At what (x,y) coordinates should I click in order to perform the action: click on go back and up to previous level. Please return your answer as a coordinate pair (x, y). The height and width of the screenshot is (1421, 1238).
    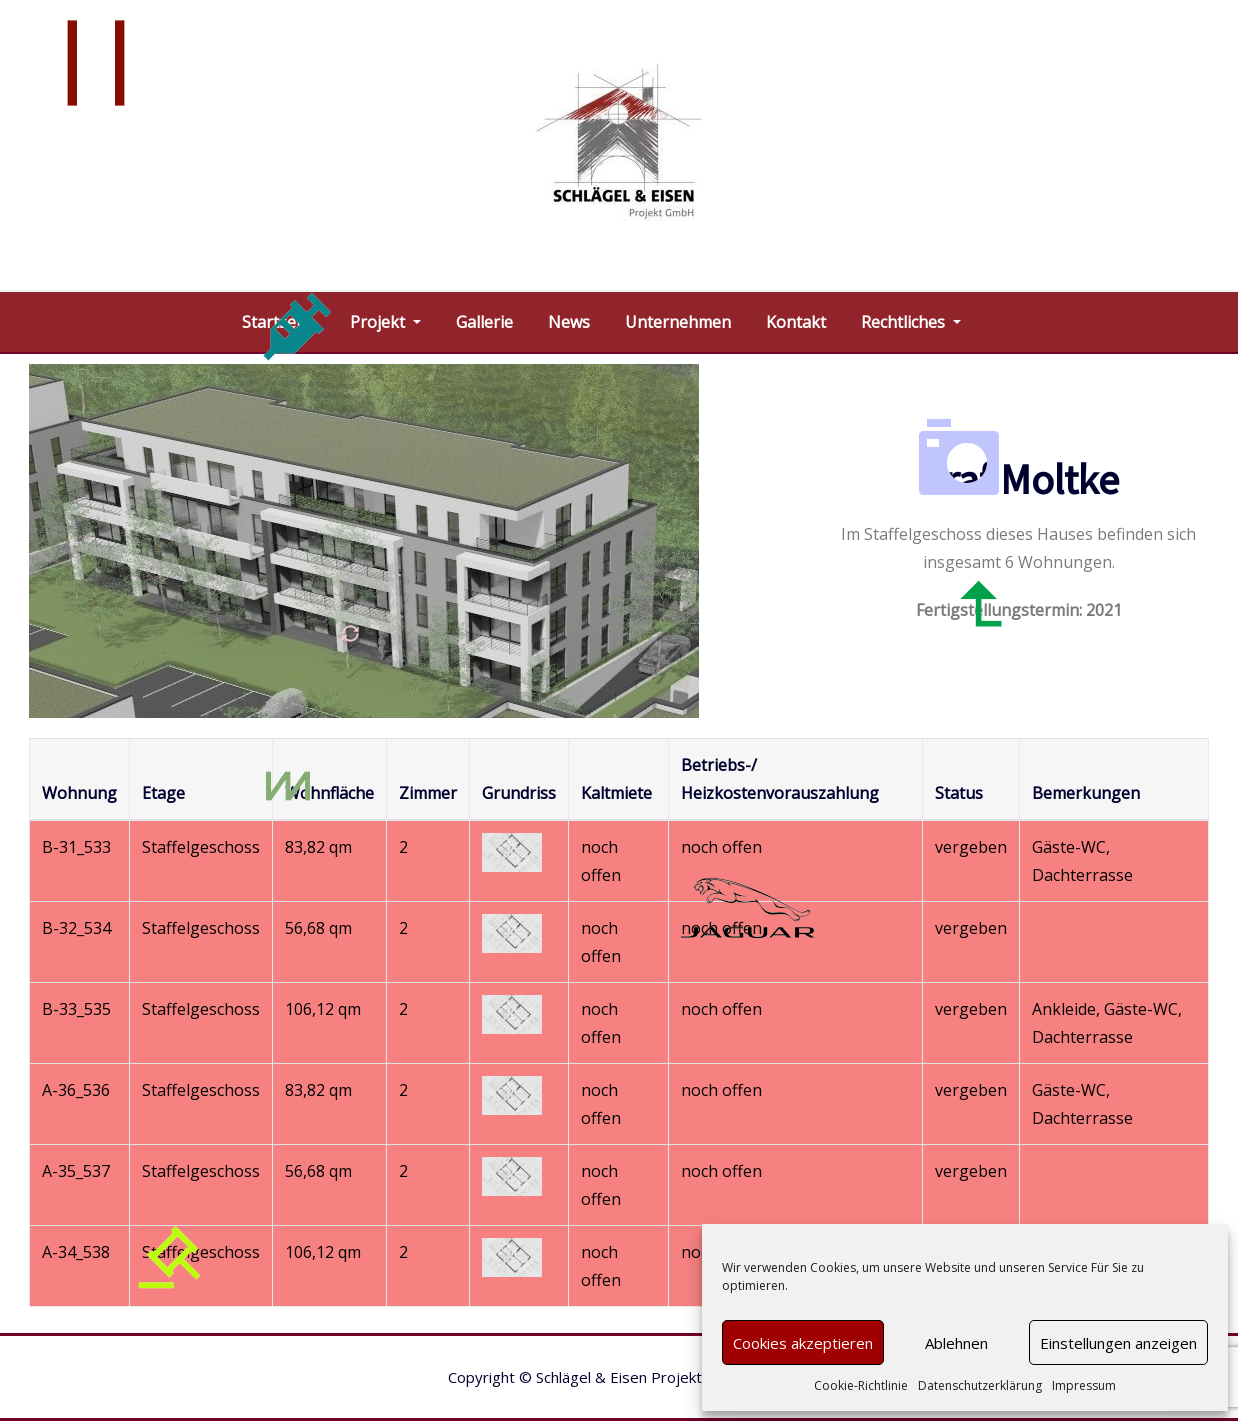
    Looking at the image, I should click on (981, 606).